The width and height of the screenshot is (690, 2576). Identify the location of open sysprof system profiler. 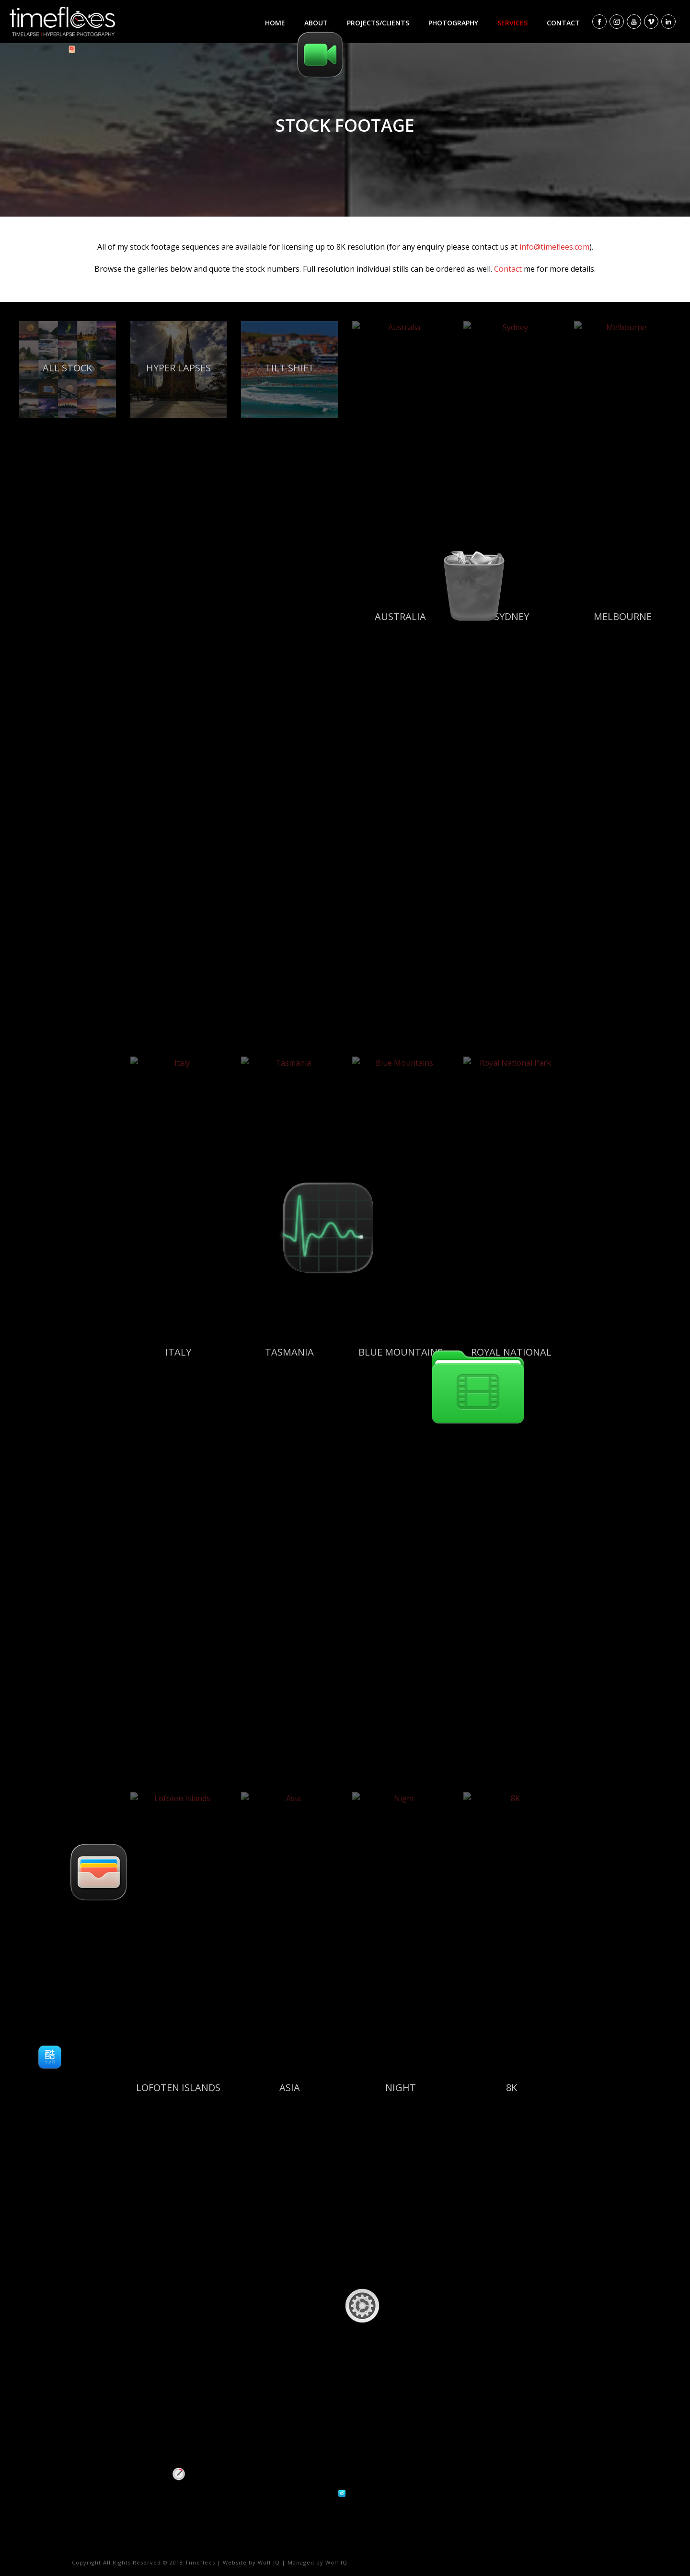
(179, 2474).